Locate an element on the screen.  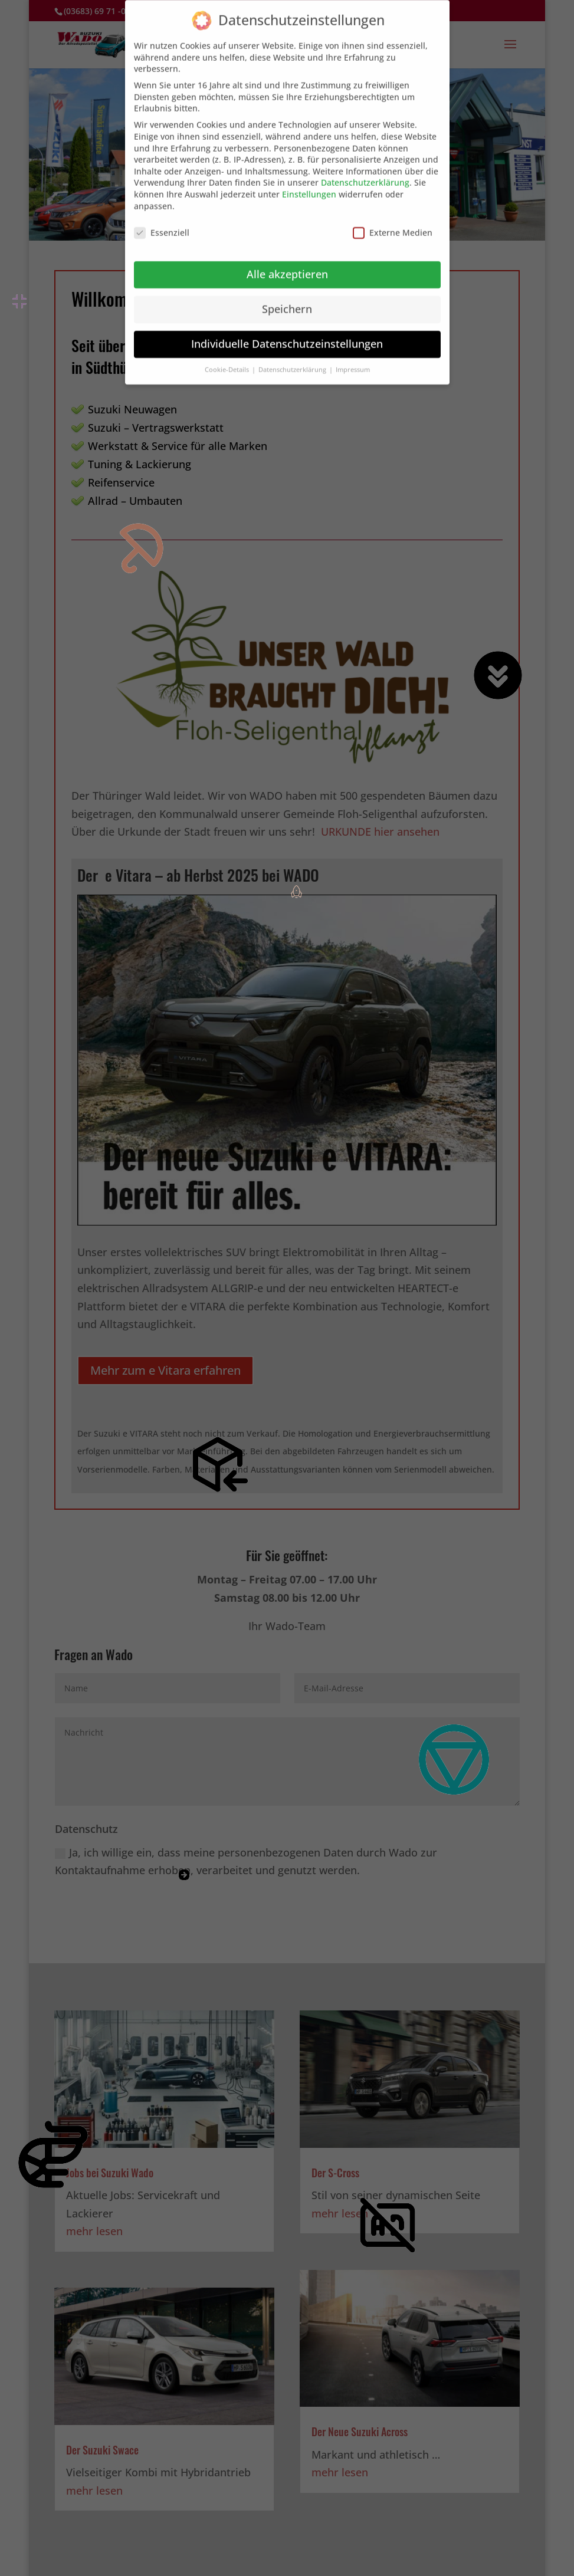
import a package or module is located at coordinates (218, 1464).